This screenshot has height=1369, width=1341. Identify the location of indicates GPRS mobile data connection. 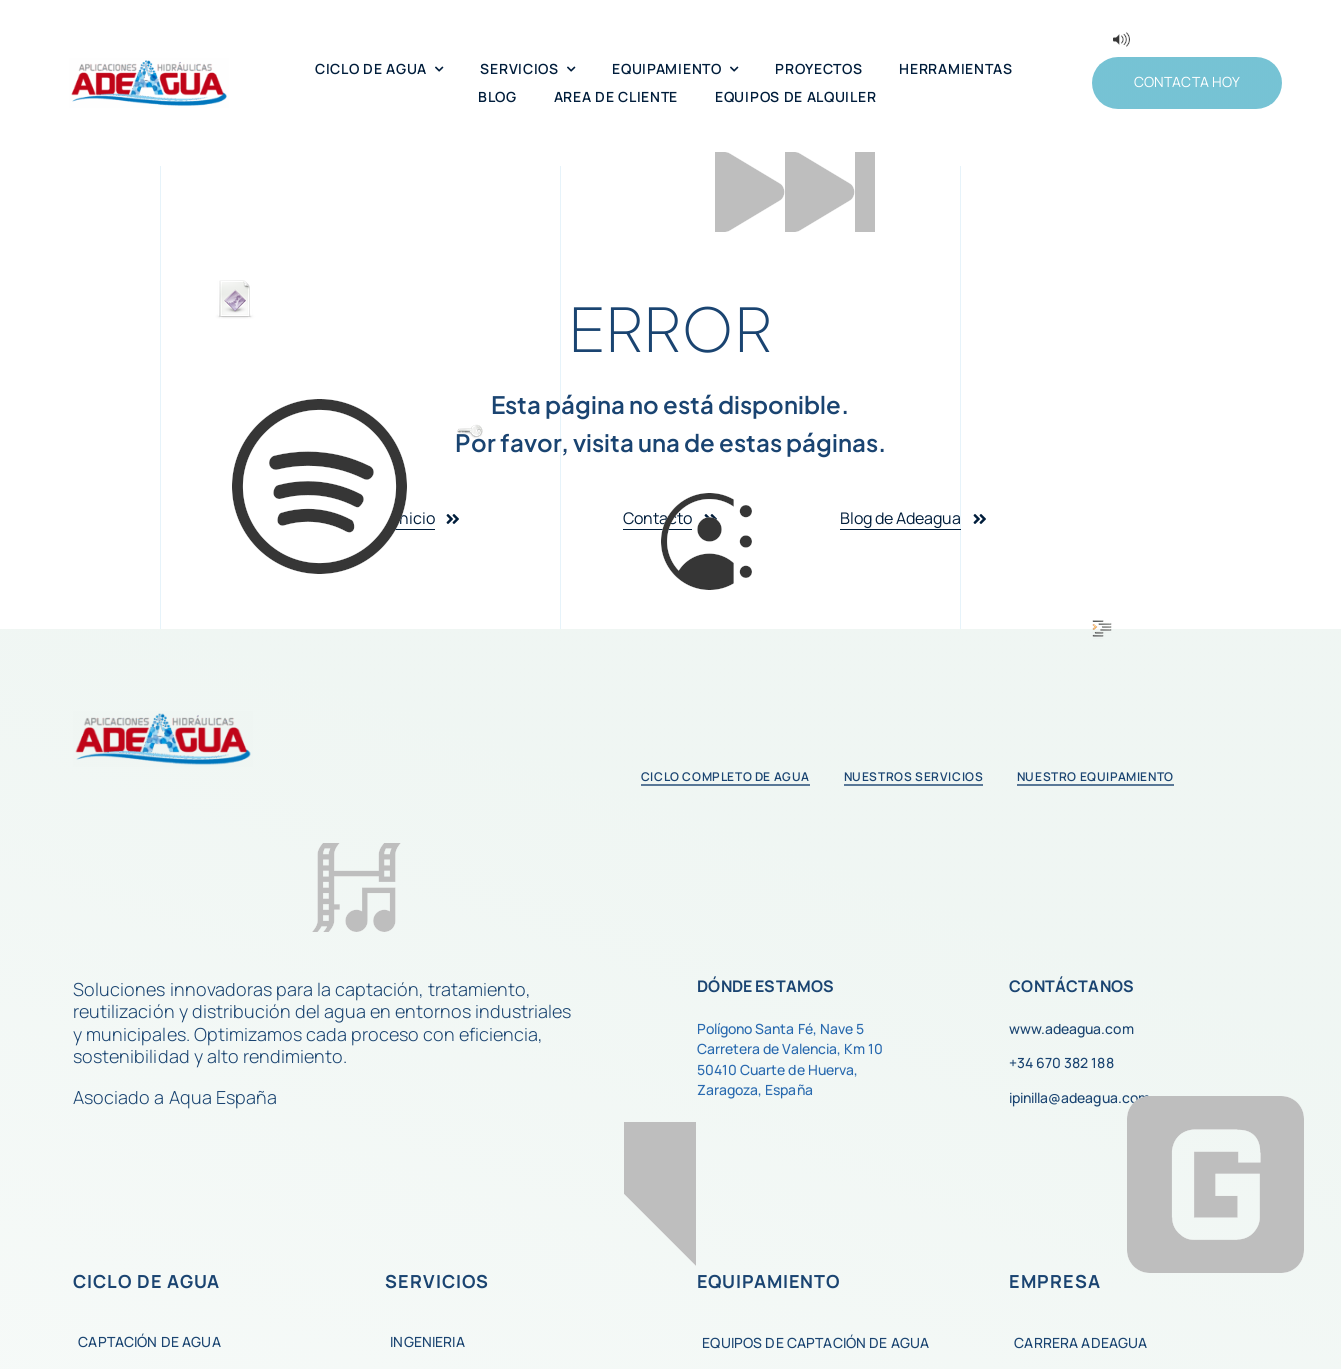
(1215, 1184).